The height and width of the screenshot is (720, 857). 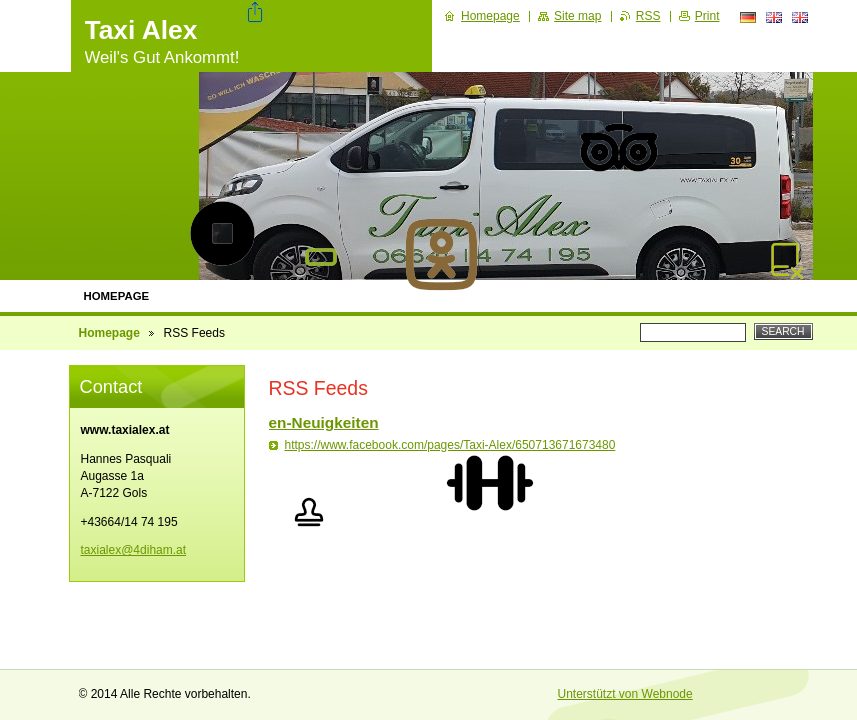 What do you see at coordinates (309, 512) in the screenshot?
I see `apply a stamp or approval mark` at bounding box center [309, 512].